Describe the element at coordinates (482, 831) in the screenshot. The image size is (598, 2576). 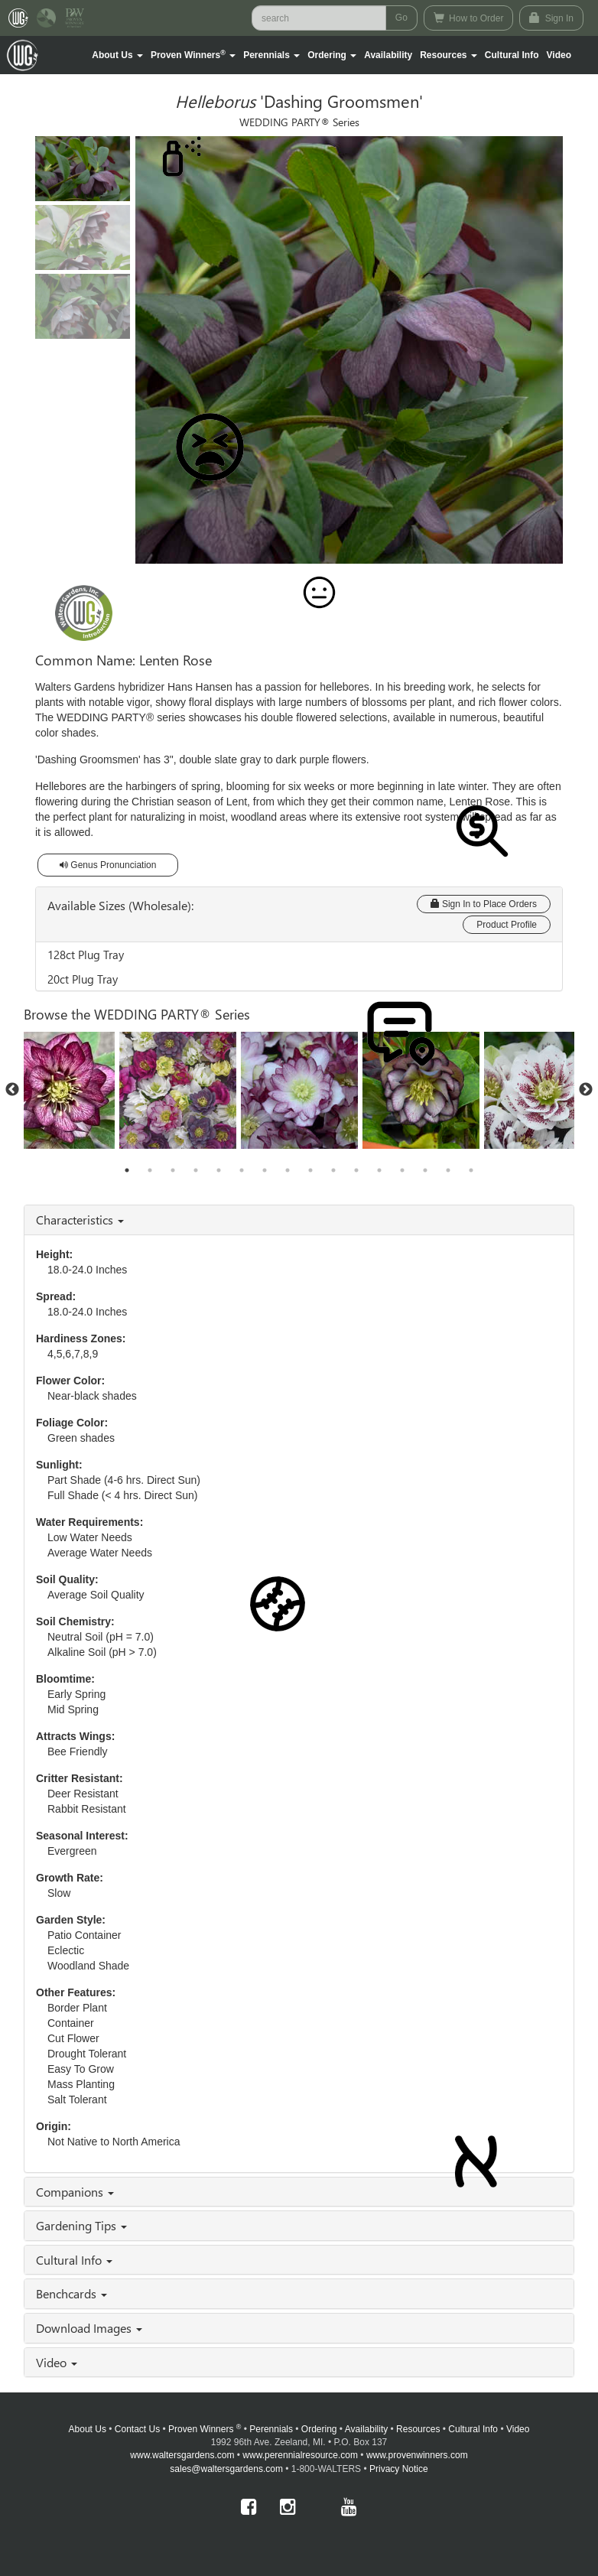
I see `search for pricing or cost information` at that location.